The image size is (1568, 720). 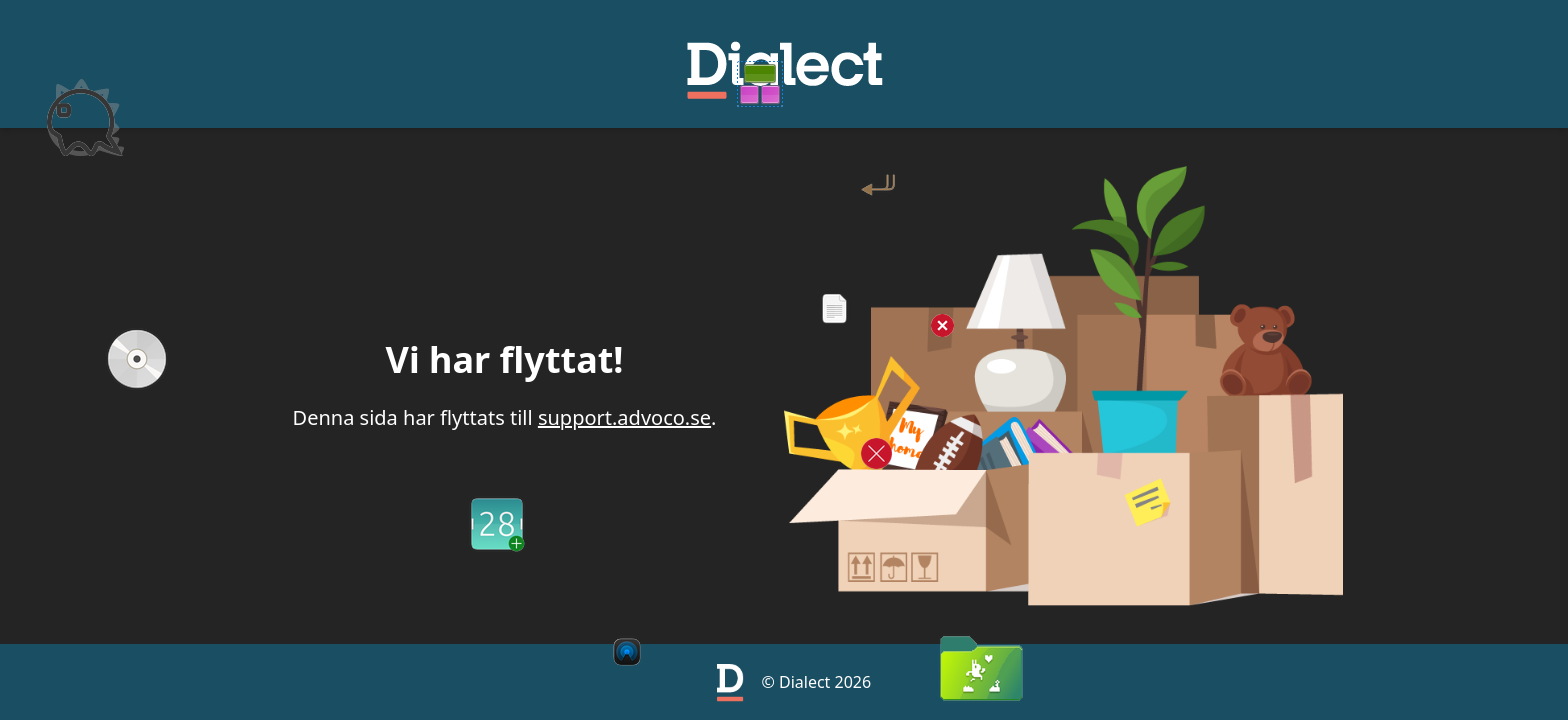 What do you see at coordinates (877, 182) in the screenshot?
I see `reply to all recipients of an email` at bounding box center [877, 182].